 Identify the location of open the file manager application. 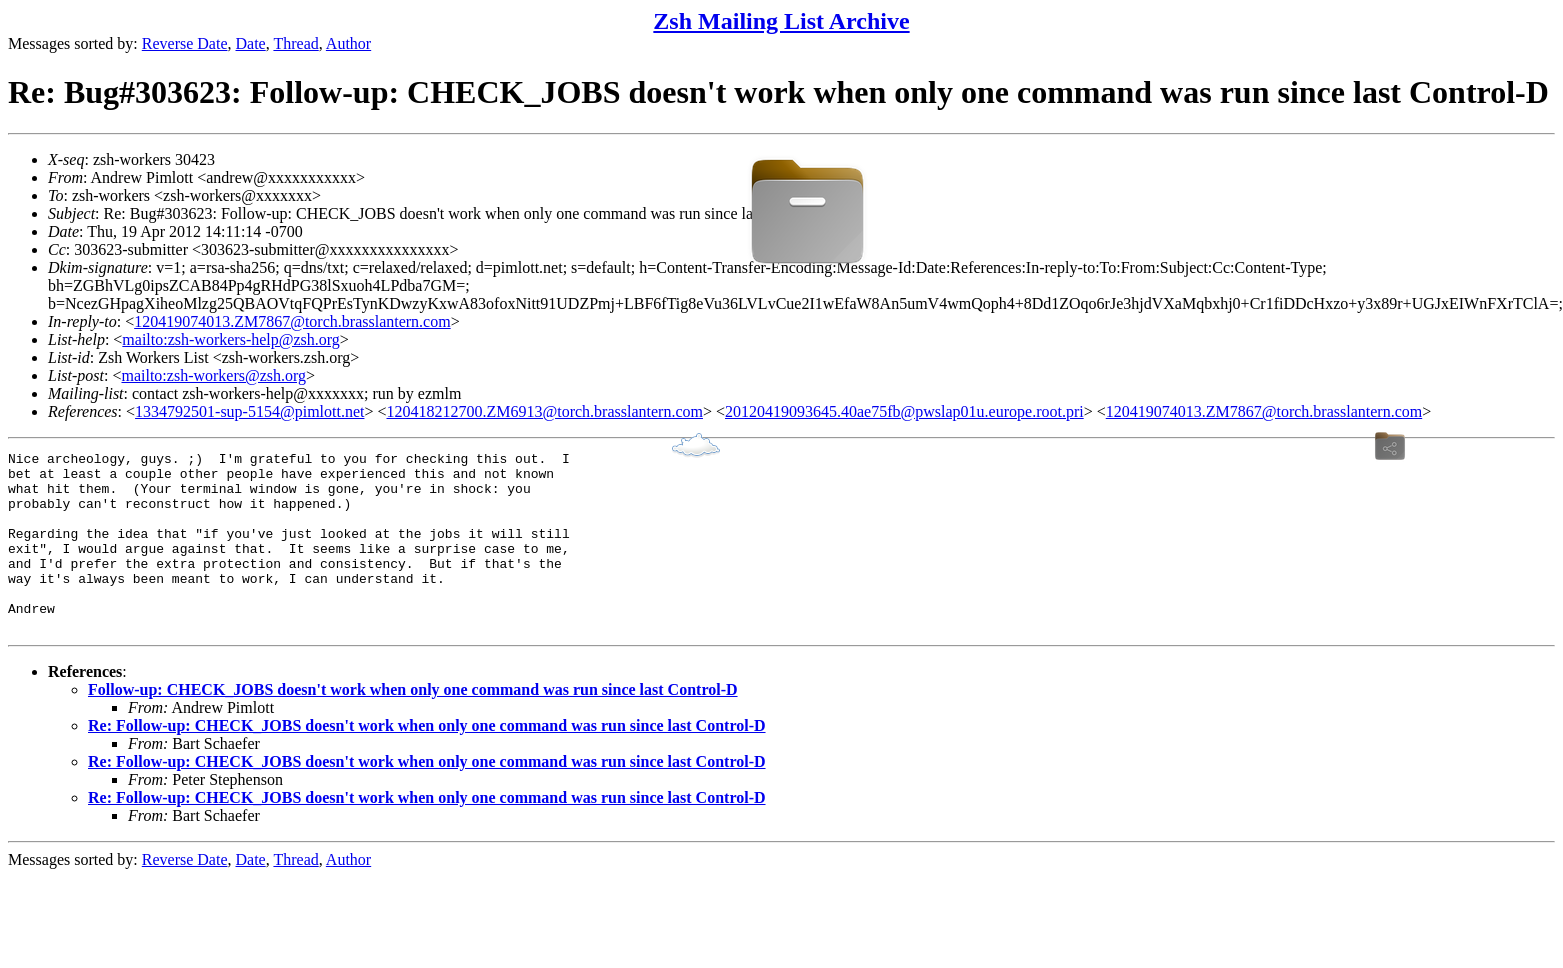
(807, 211).